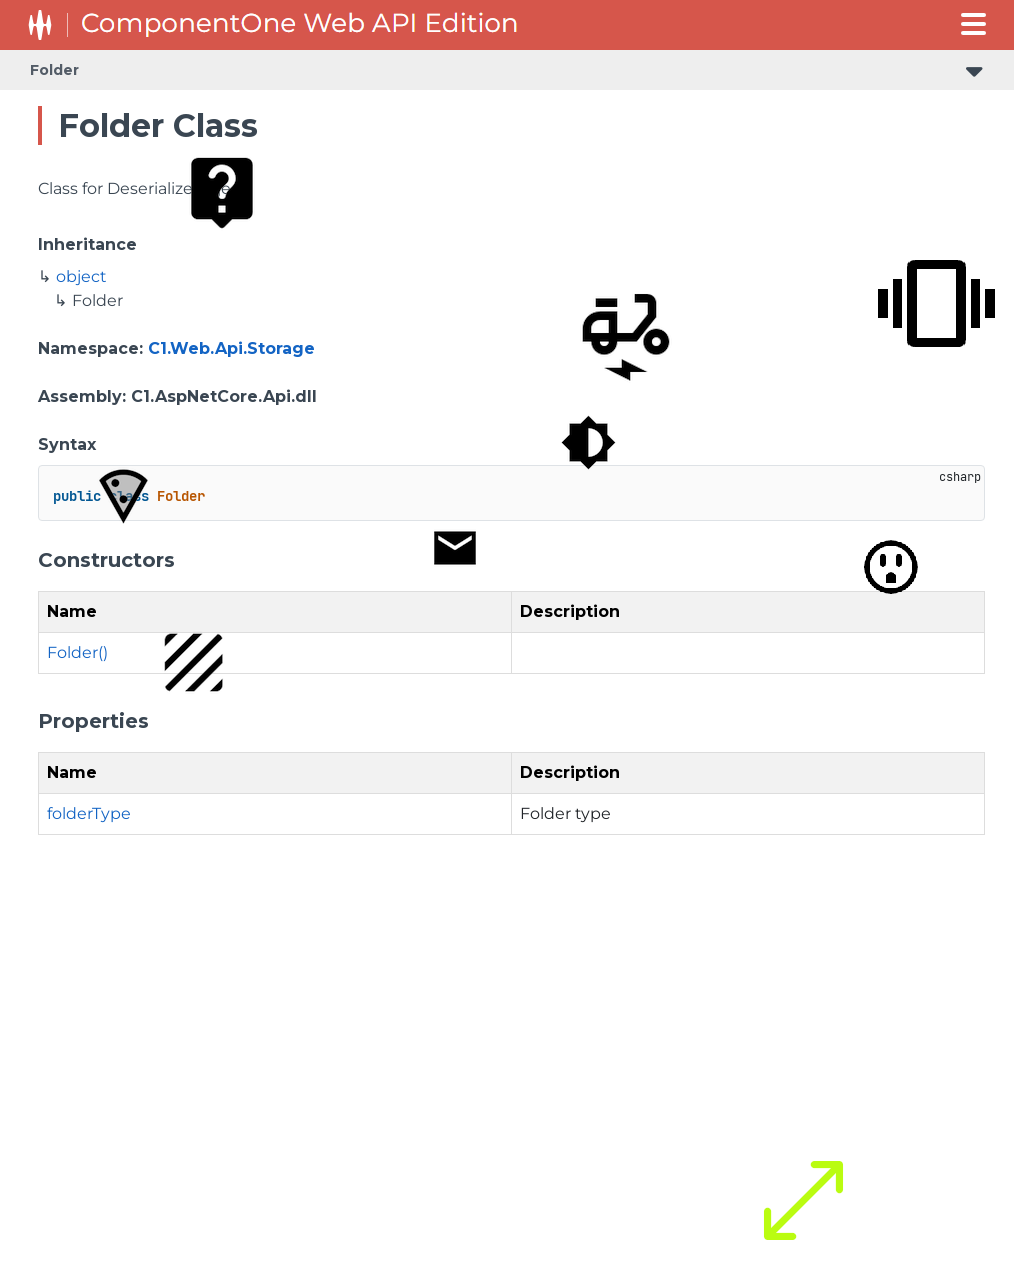 Image resolution: width=1014 pixels, height=1276 pixels. Describe the element at coordinates (123, 496) in the screenshot. I see `find nearby pizza restaurants` at that location.